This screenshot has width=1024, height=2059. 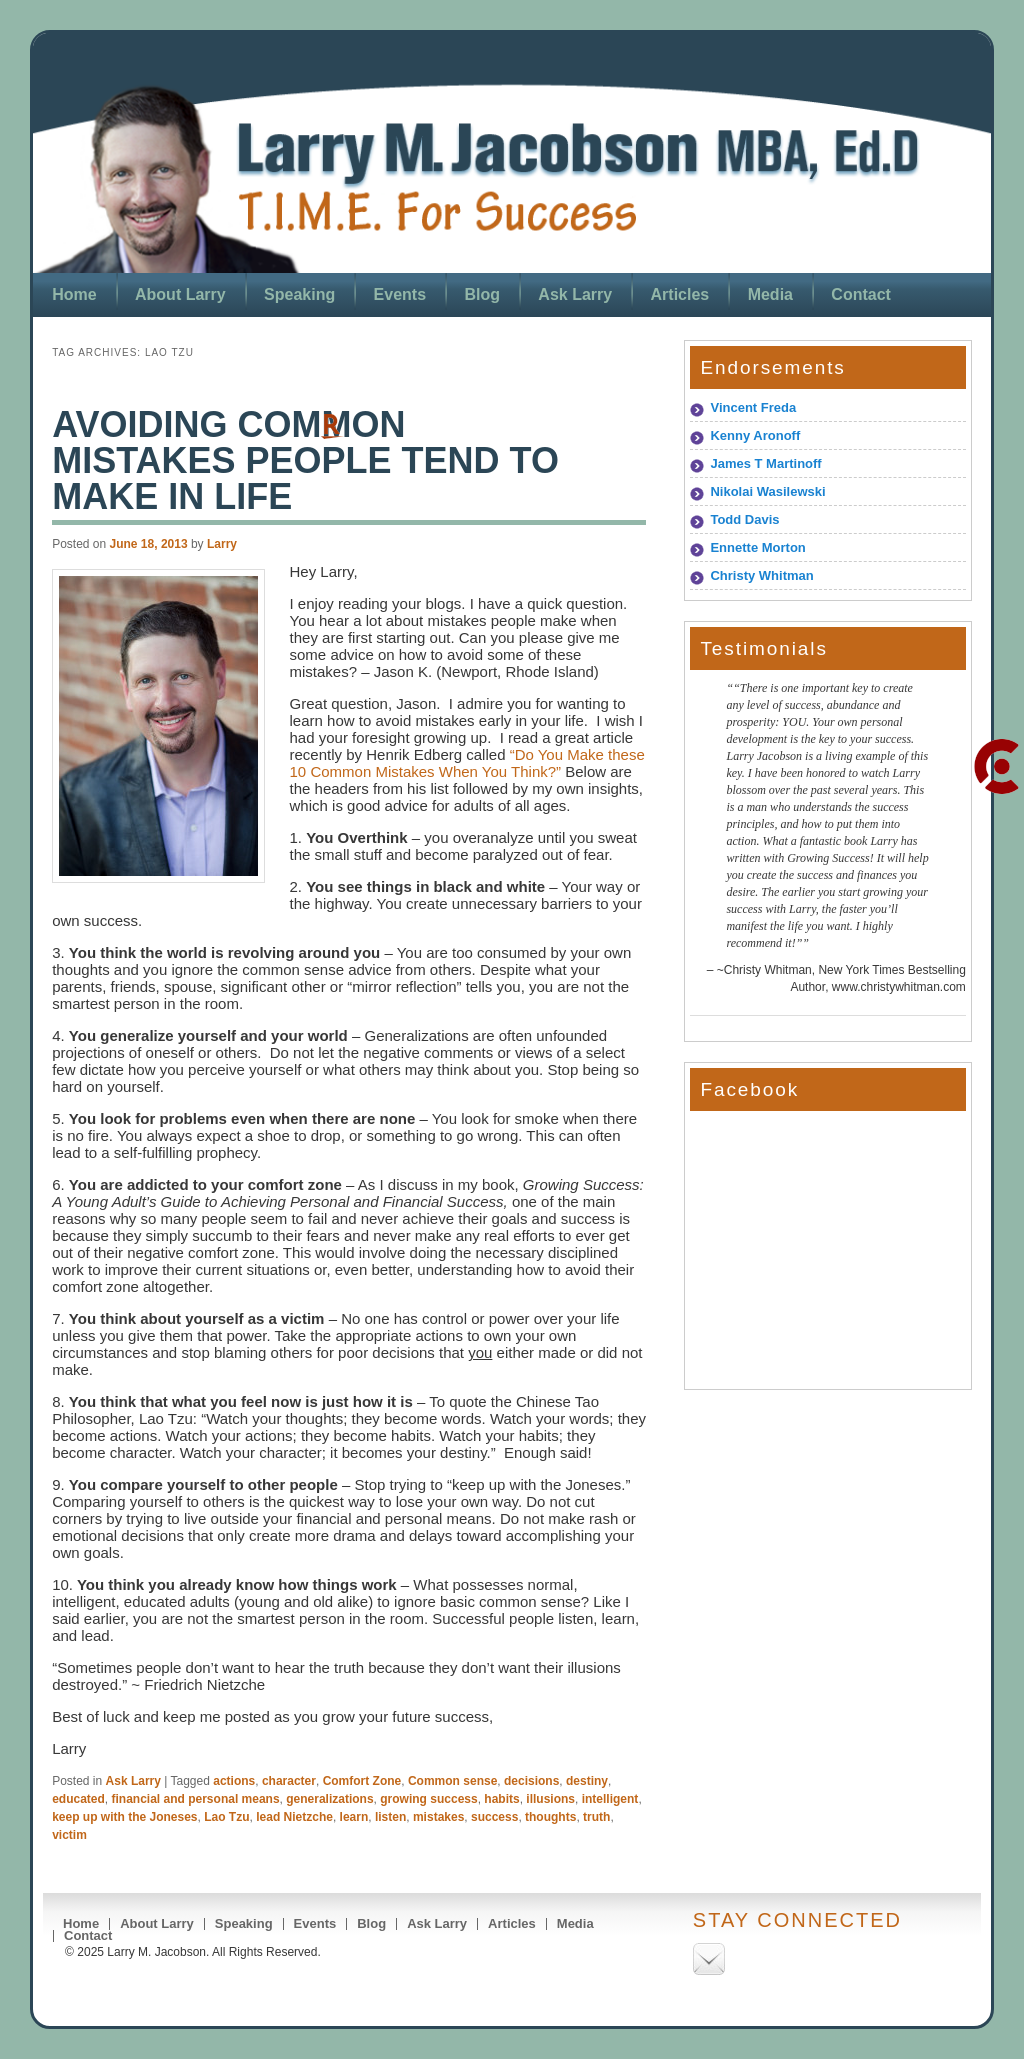 I want to click on clerk authentication service logo, so click(x=996, y=766).